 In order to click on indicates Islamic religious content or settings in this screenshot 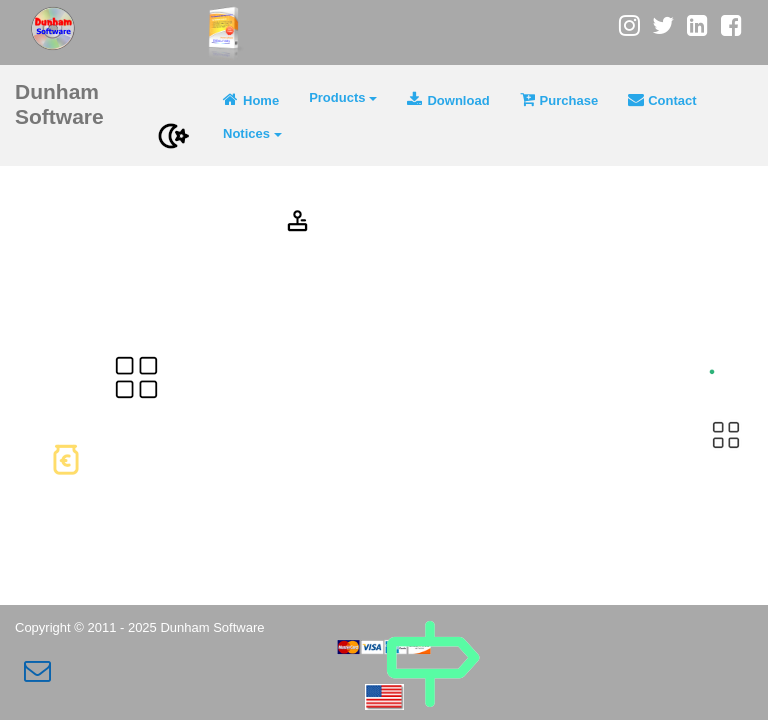, I will do `click(173, 136)`.